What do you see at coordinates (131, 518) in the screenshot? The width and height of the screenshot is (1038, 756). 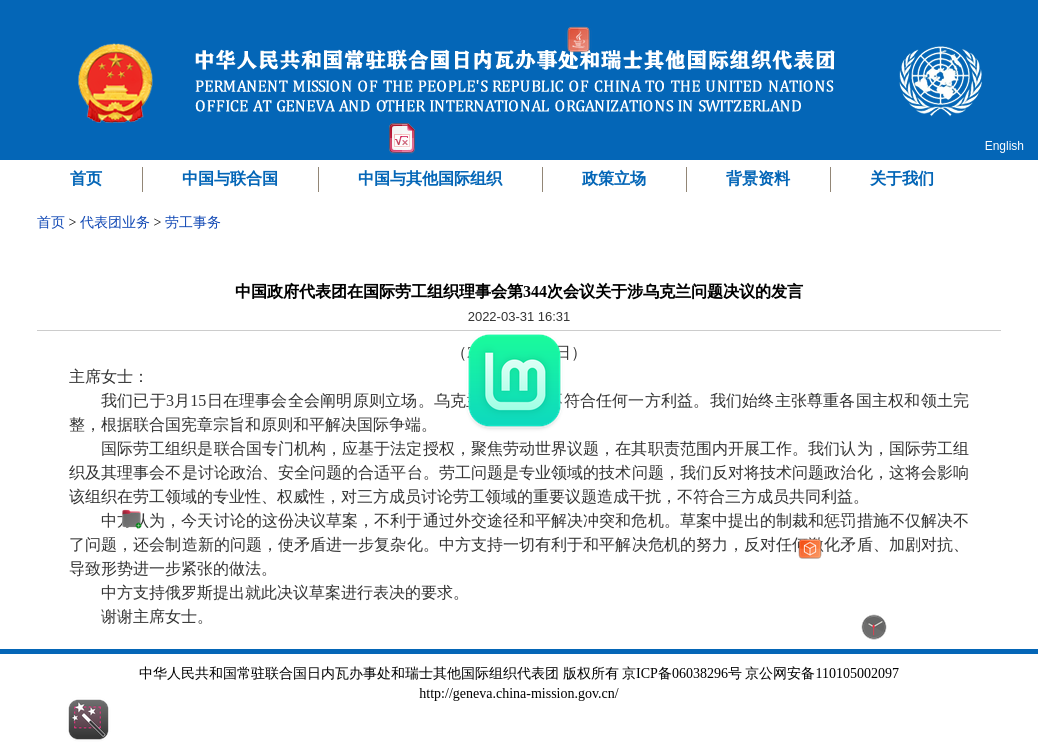 I see `create a new folder` at bounding box center [131, 518].